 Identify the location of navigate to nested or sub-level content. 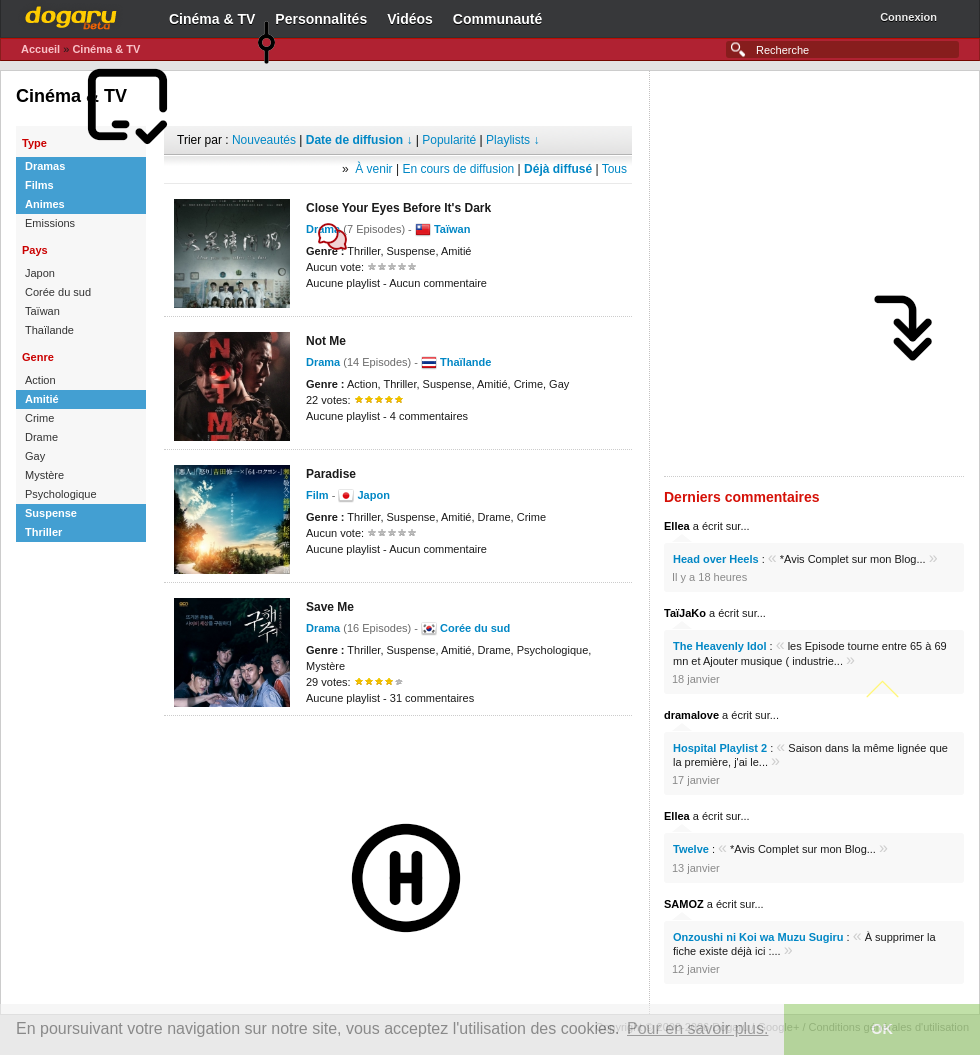
(905, 330).